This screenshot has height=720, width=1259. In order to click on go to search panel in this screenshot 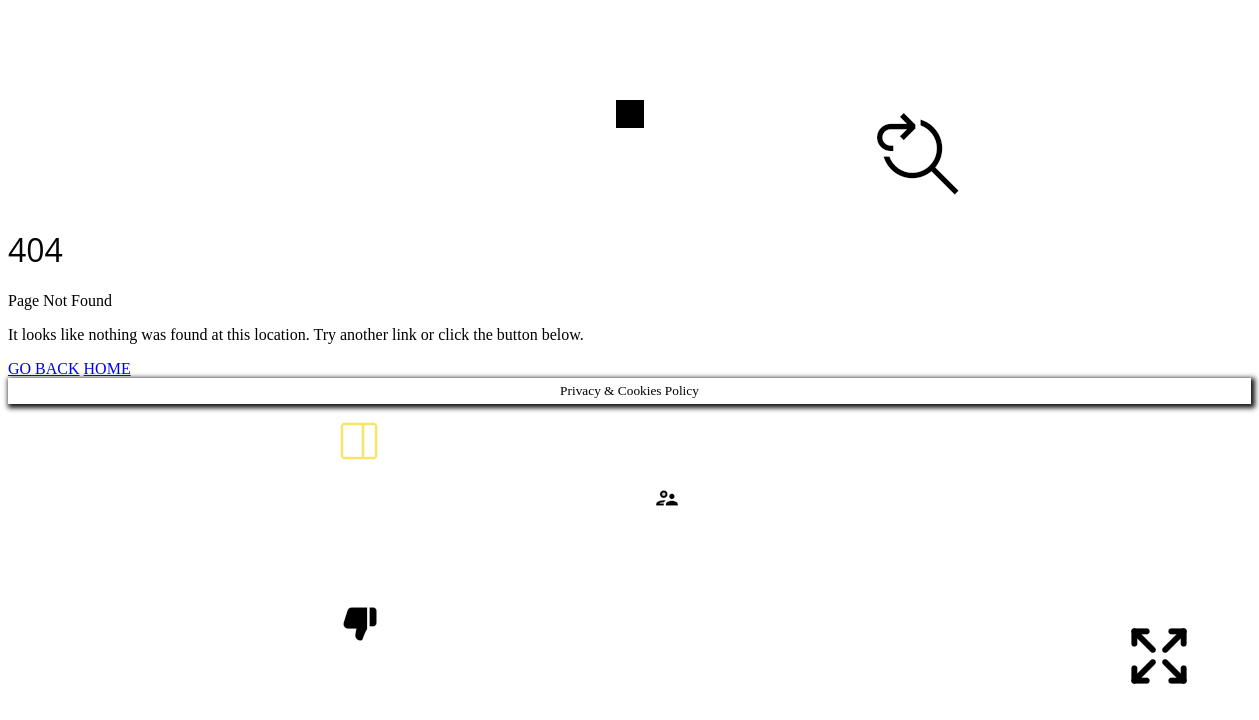, I will do `click(920, 156)`.